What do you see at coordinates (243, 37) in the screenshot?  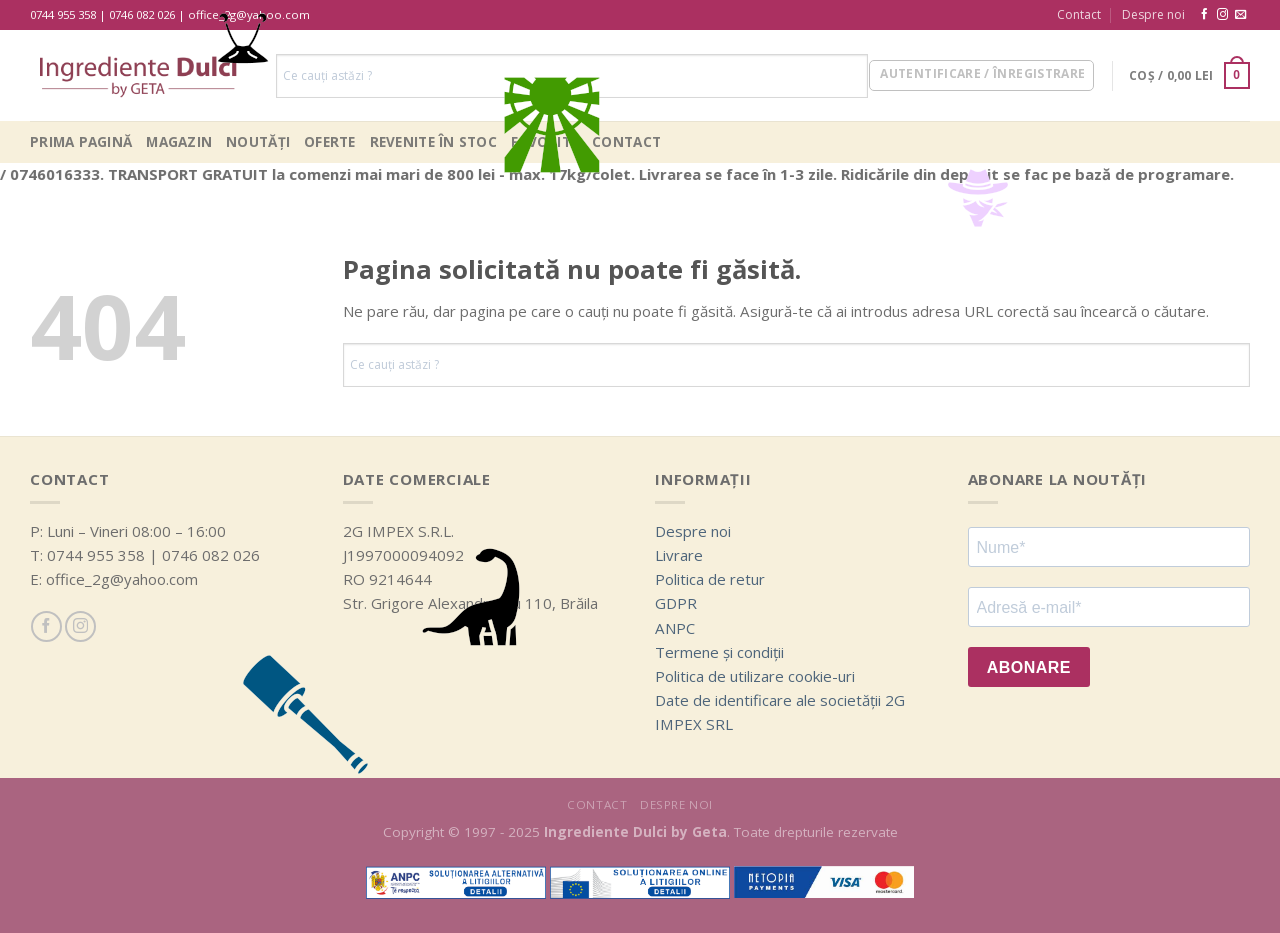 I see `indicates slow loading or processing speed` at bounding box center [243, 37].